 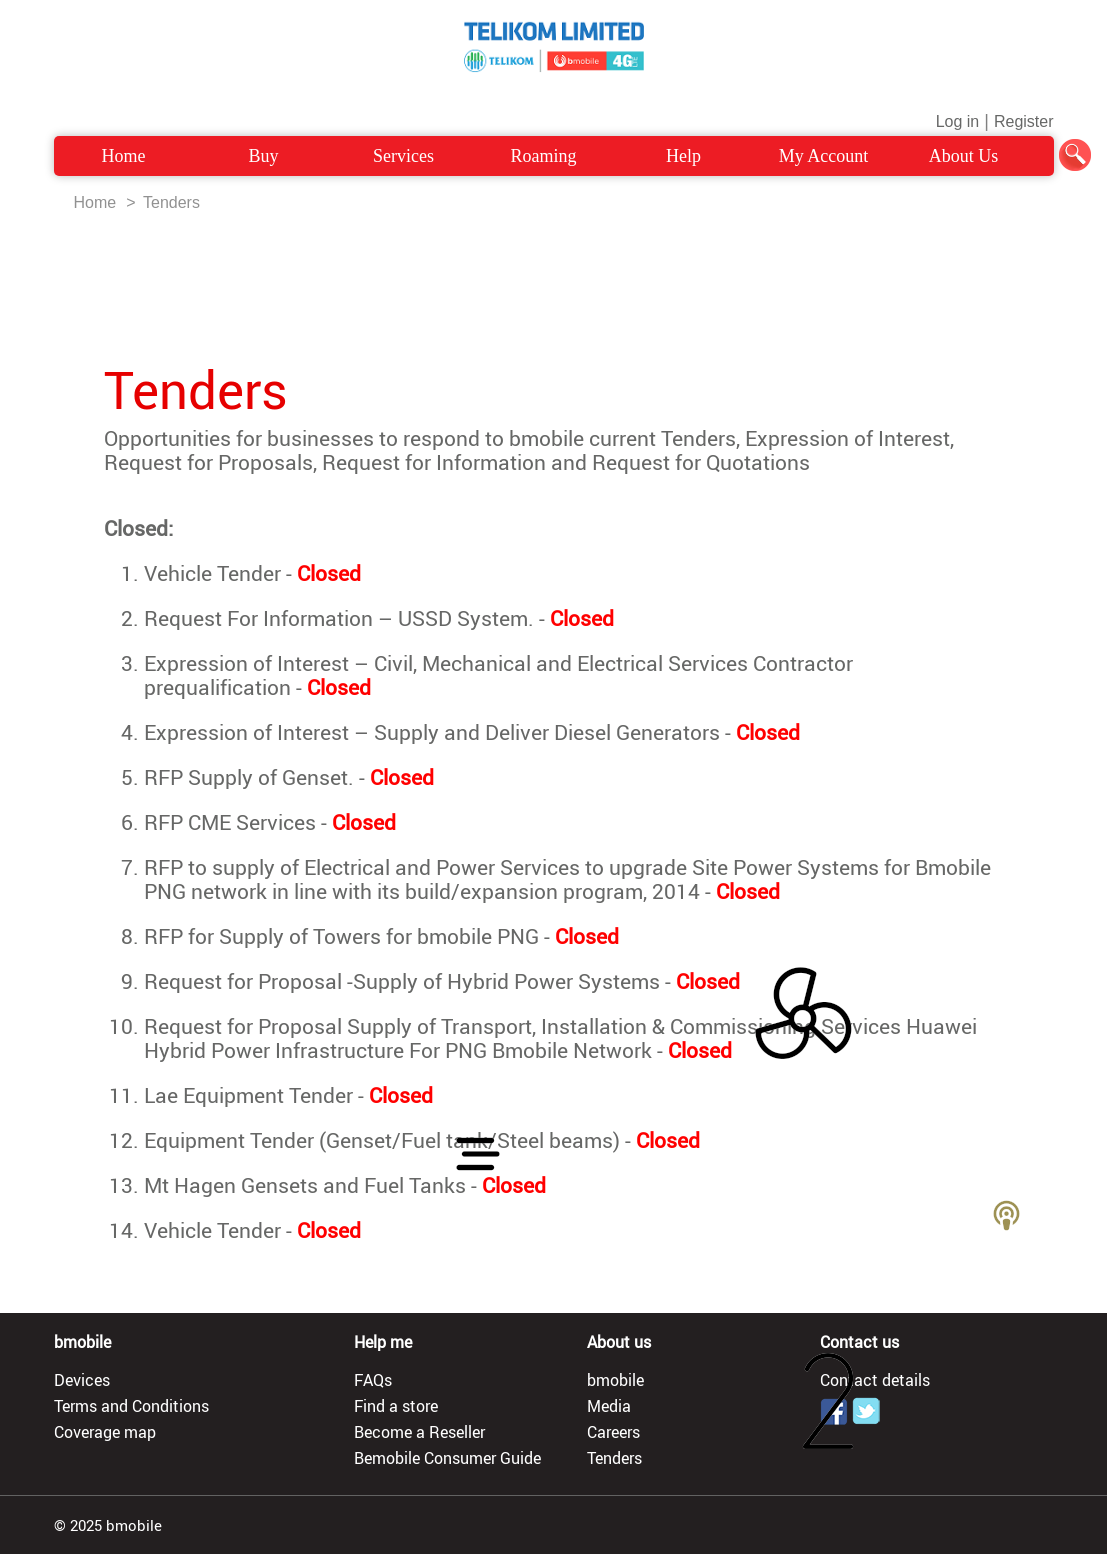 What do you see at coordinates (802, 1018) in the screenshot?
I see `adjust fan or ventilation settings` at bounding box center [802, 1018].